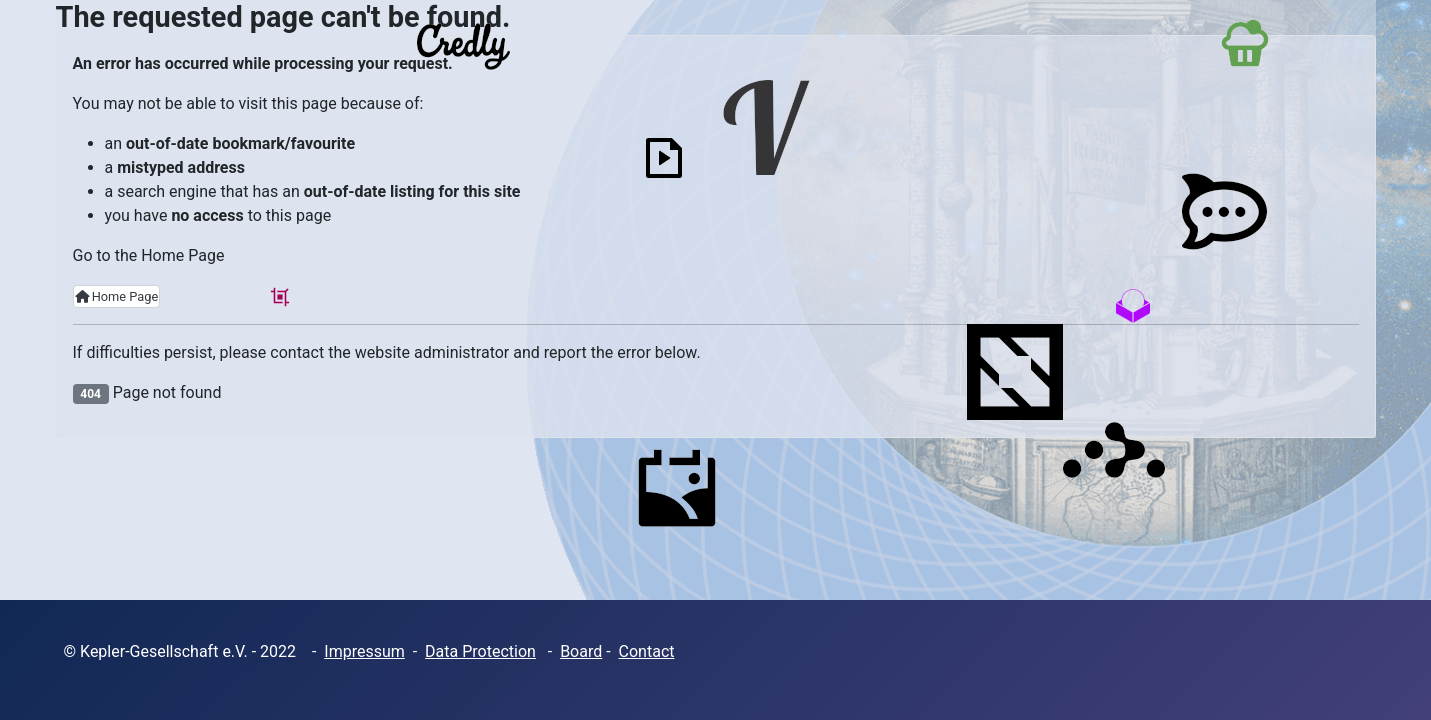 This screenshot has width=1431, height=720. I want to click on react router library logo, so click(1114, 450).